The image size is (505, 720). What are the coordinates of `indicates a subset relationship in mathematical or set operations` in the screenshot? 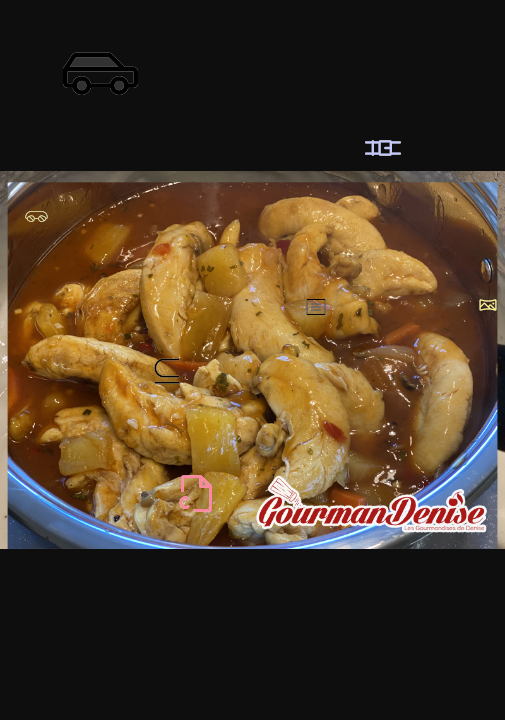 It's located at (167, 370).